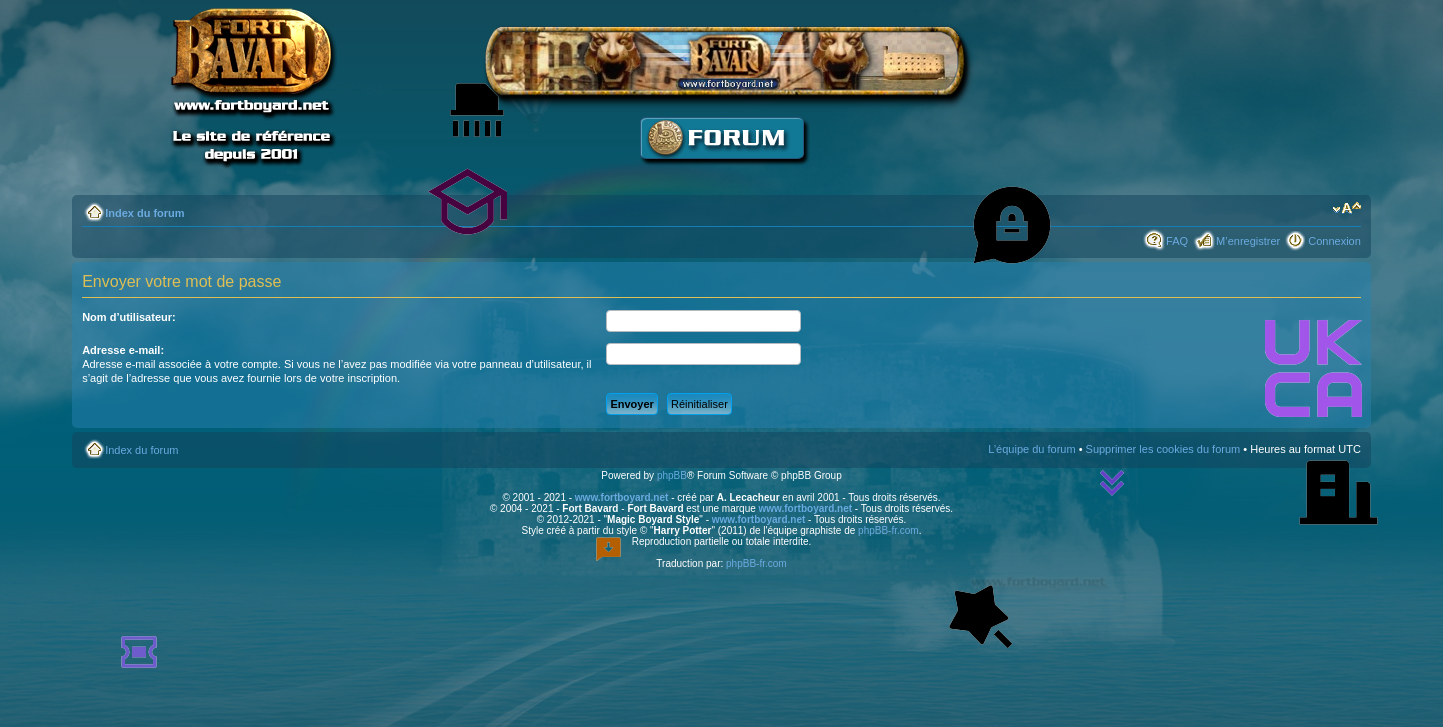 This screenshot has width=1443, height=727. Describe the element at coordinates (467, 201) in the screenshot. I see `access education or learning section` at that location.